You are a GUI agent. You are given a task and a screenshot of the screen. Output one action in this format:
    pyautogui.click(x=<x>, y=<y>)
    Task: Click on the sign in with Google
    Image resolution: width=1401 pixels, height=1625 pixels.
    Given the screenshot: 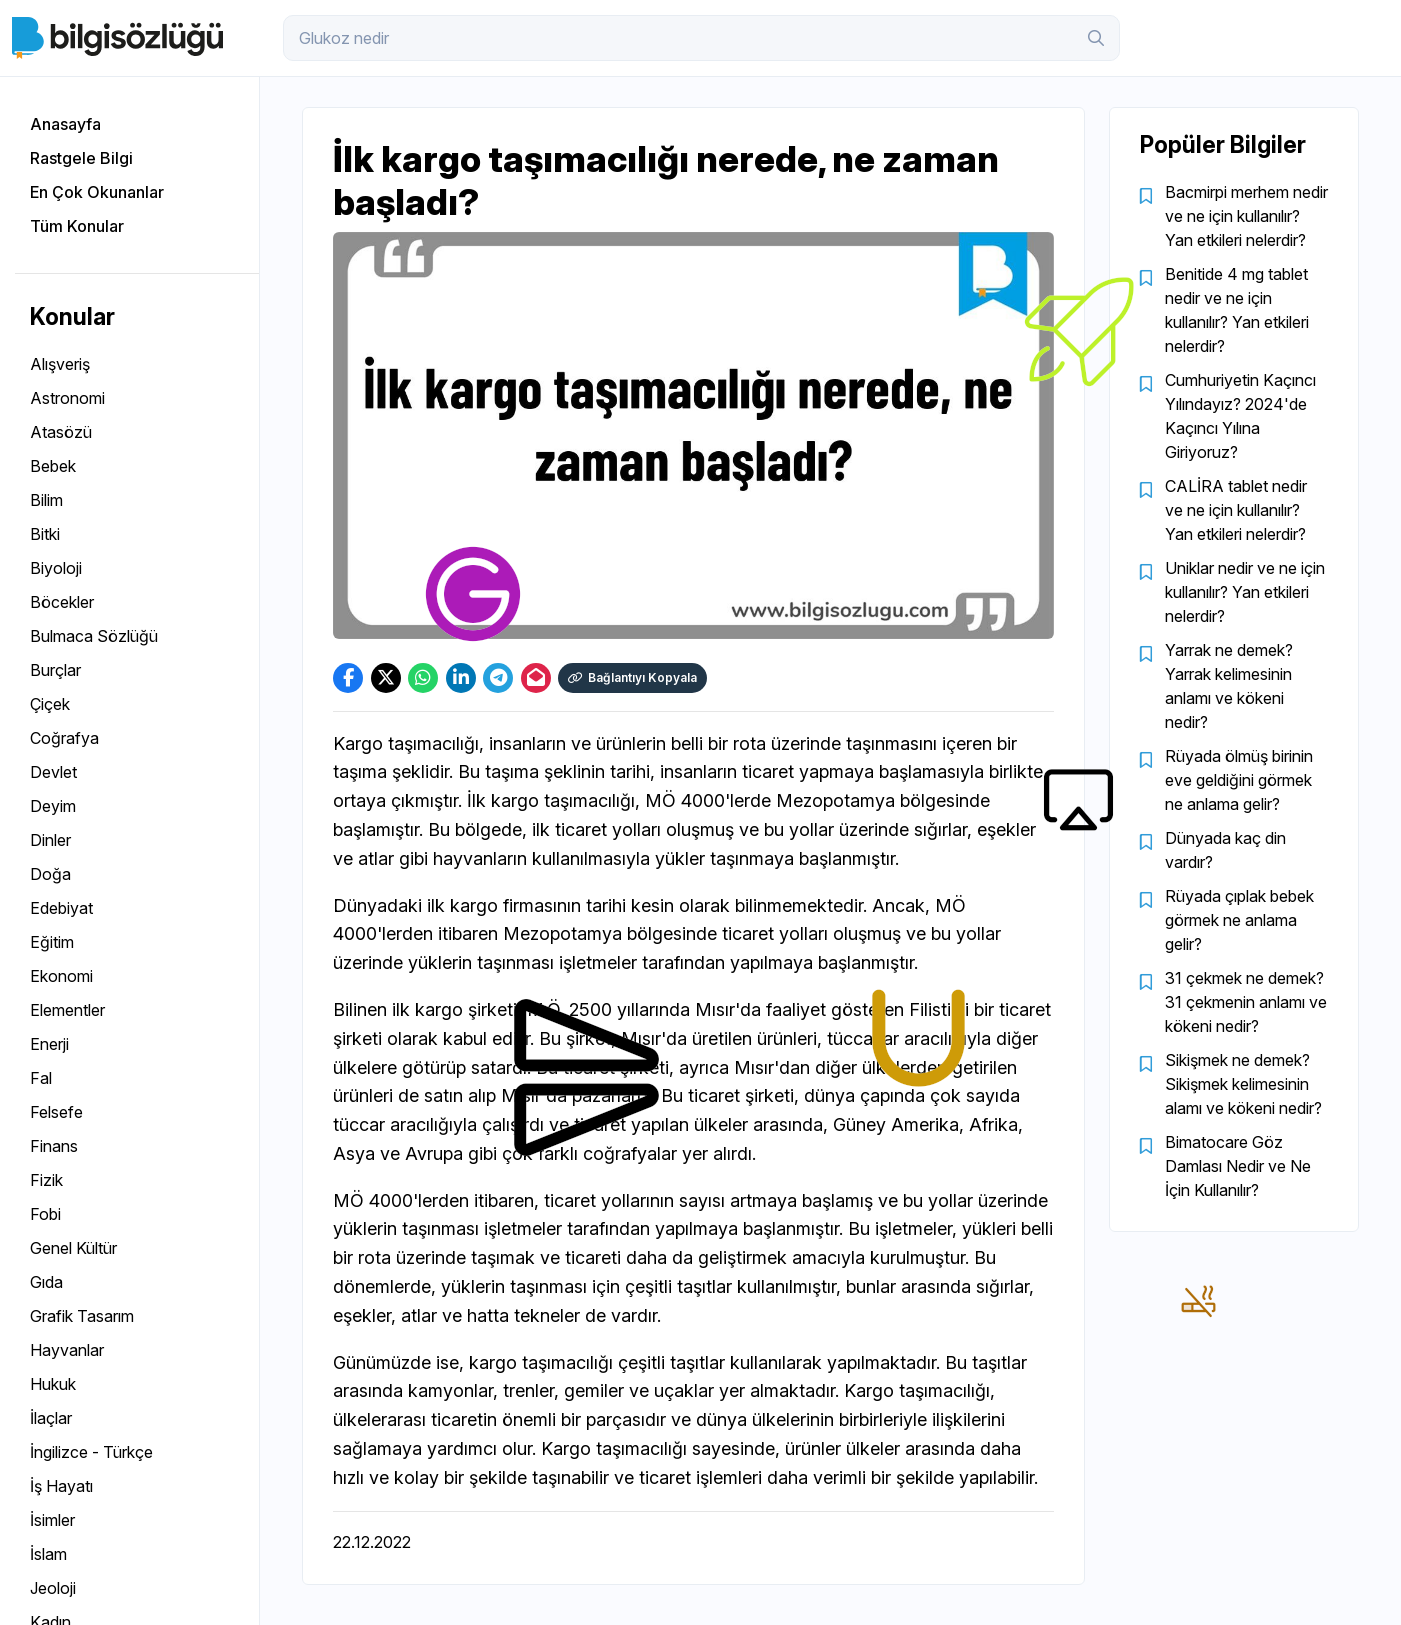 What is the action you would take?
    pyautogui.click(x=473, y=594)
    